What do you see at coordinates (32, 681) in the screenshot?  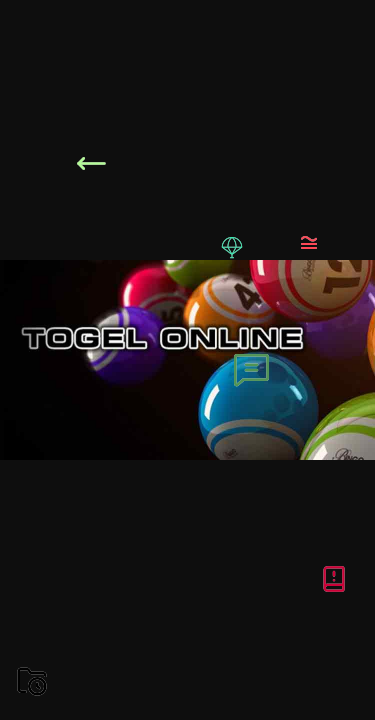 I see `view file history or recent activity` at bounding box center [32, 681].